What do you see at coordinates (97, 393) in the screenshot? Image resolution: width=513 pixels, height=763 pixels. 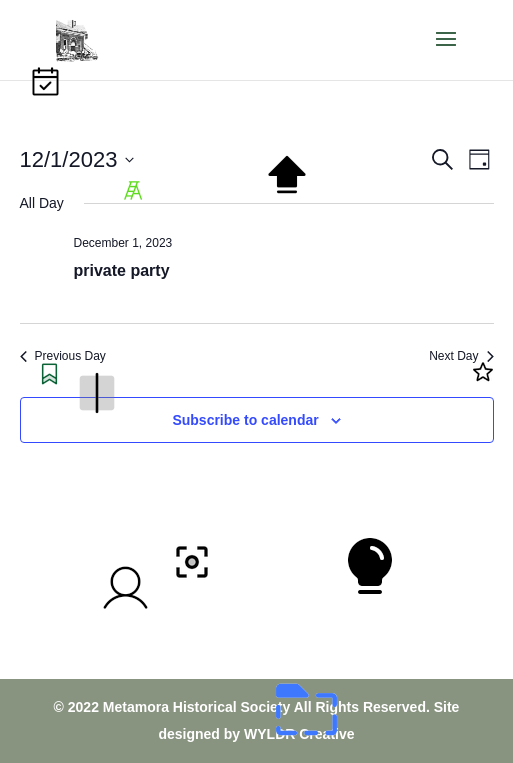 I see `visual separator between UI elements` at bounding box center [97, 393].